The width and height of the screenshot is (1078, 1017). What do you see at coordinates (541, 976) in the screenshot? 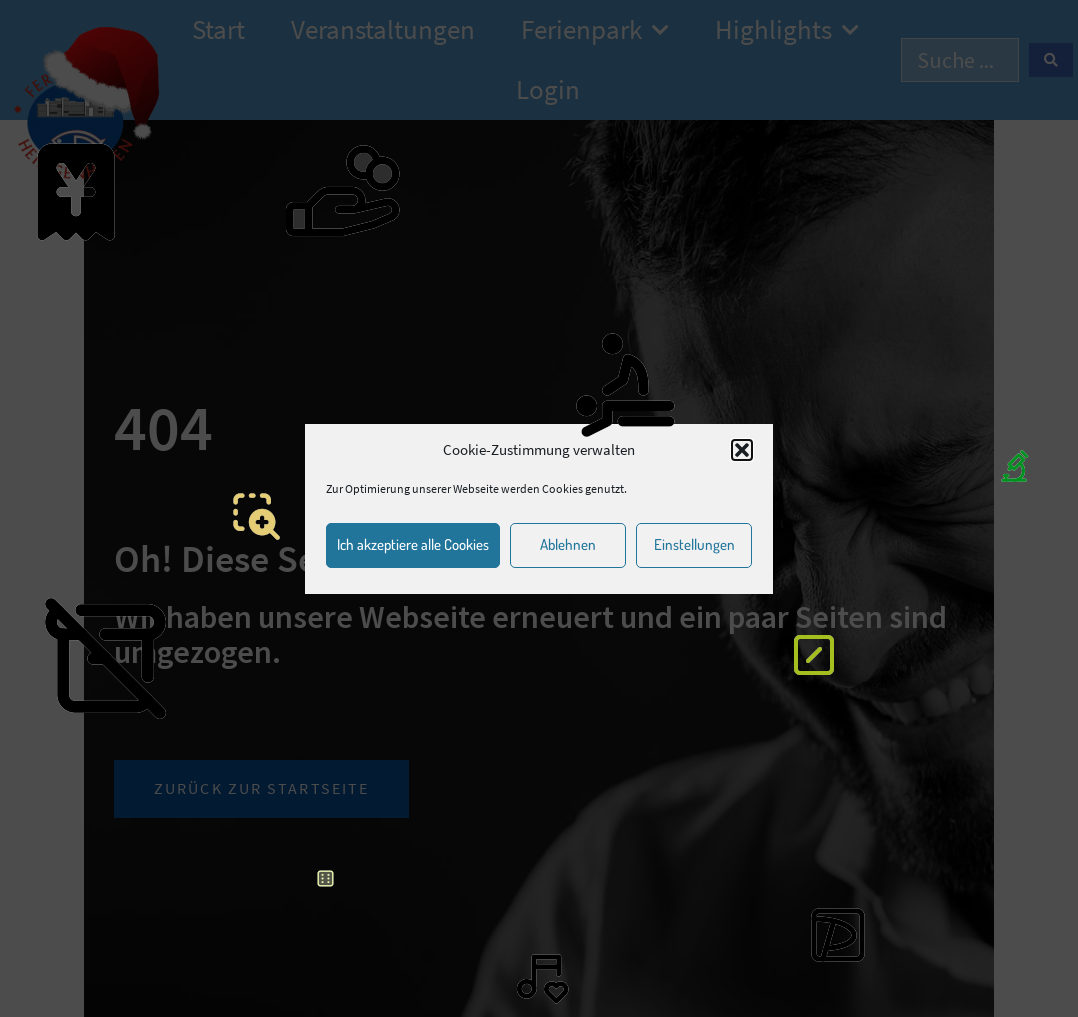
I see `add song to favorites` at bounding box center [541, 976].